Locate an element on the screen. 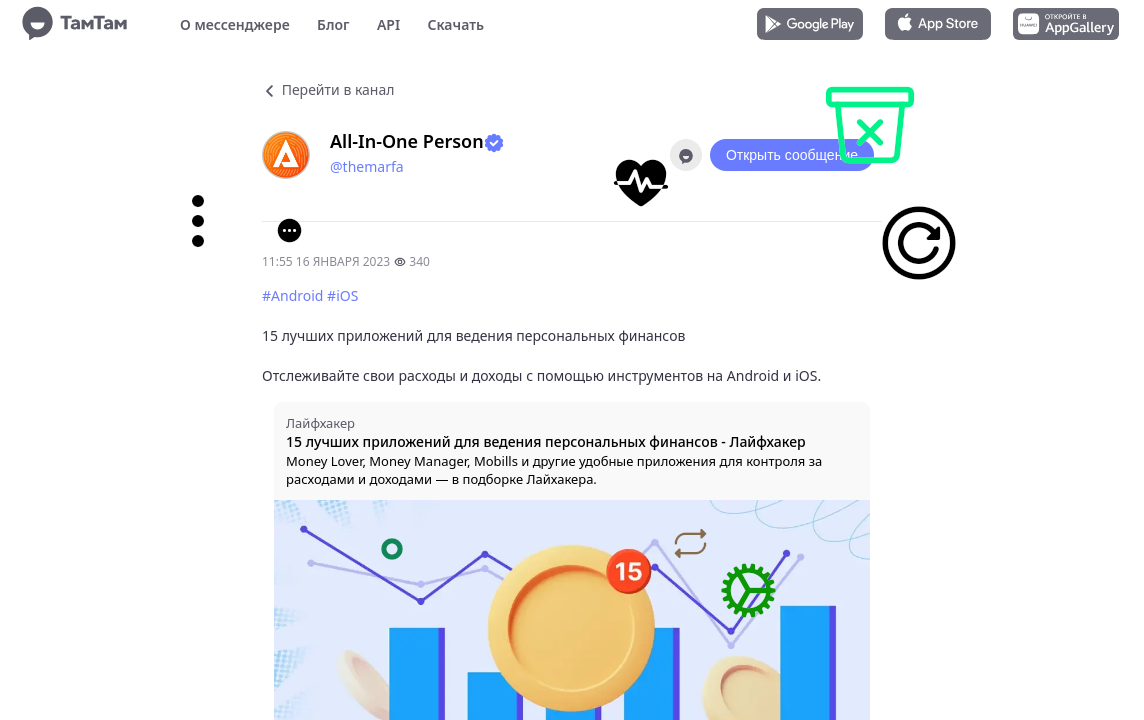 The image size is (1144, 720). open more options menu is located at coordinates (198, 221).